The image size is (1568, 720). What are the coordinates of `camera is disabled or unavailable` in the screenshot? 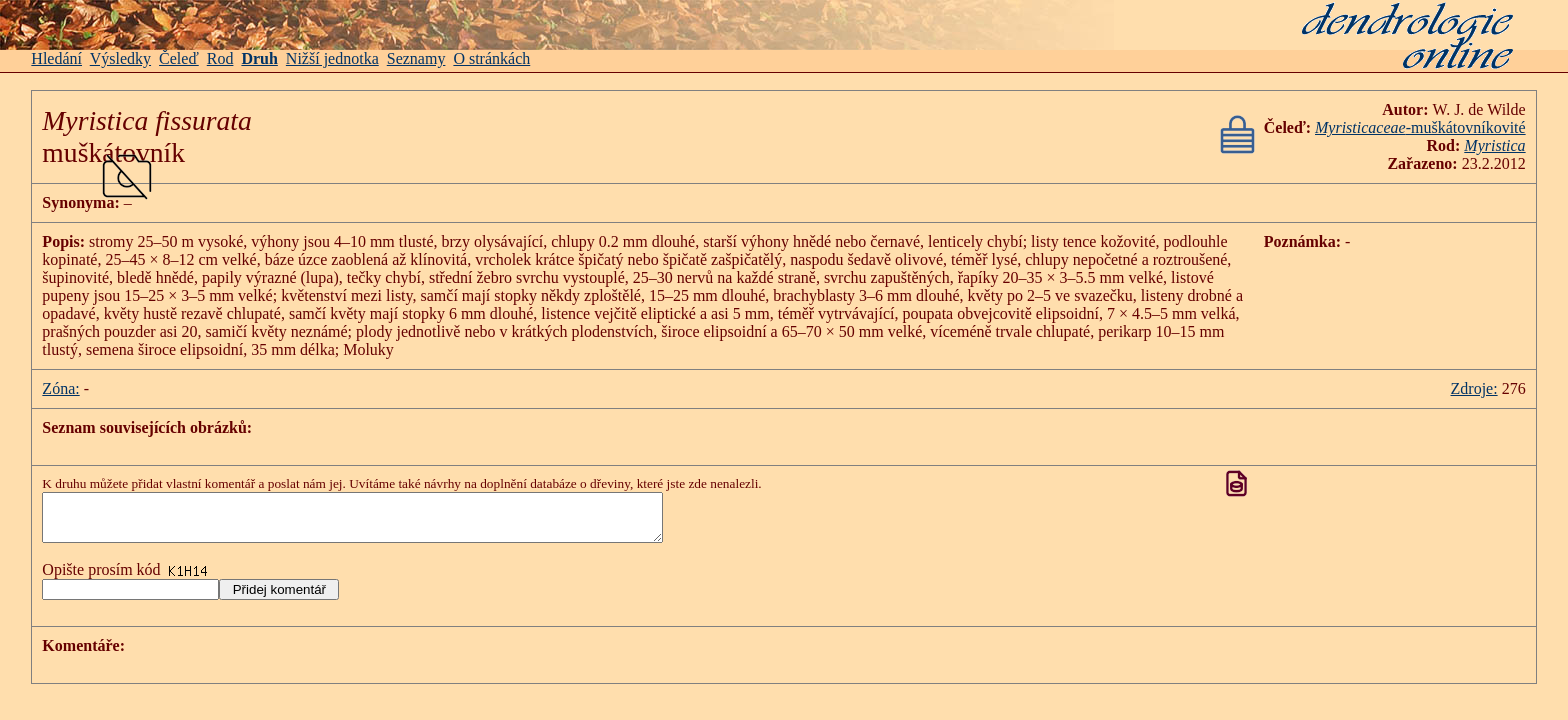 It's located at (127, 177).